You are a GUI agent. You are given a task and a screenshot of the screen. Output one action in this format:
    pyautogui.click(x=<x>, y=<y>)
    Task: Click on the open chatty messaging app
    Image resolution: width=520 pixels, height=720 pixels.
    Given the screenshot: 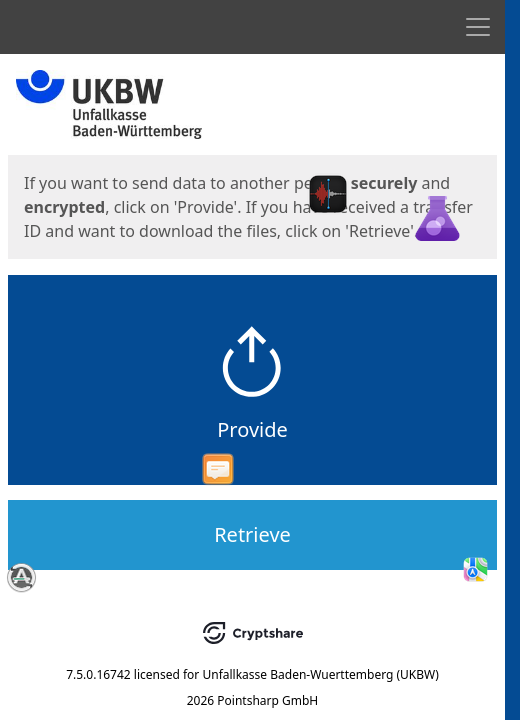 What is the action you would take?
    pyautogui.click(x=218, y=469)
    